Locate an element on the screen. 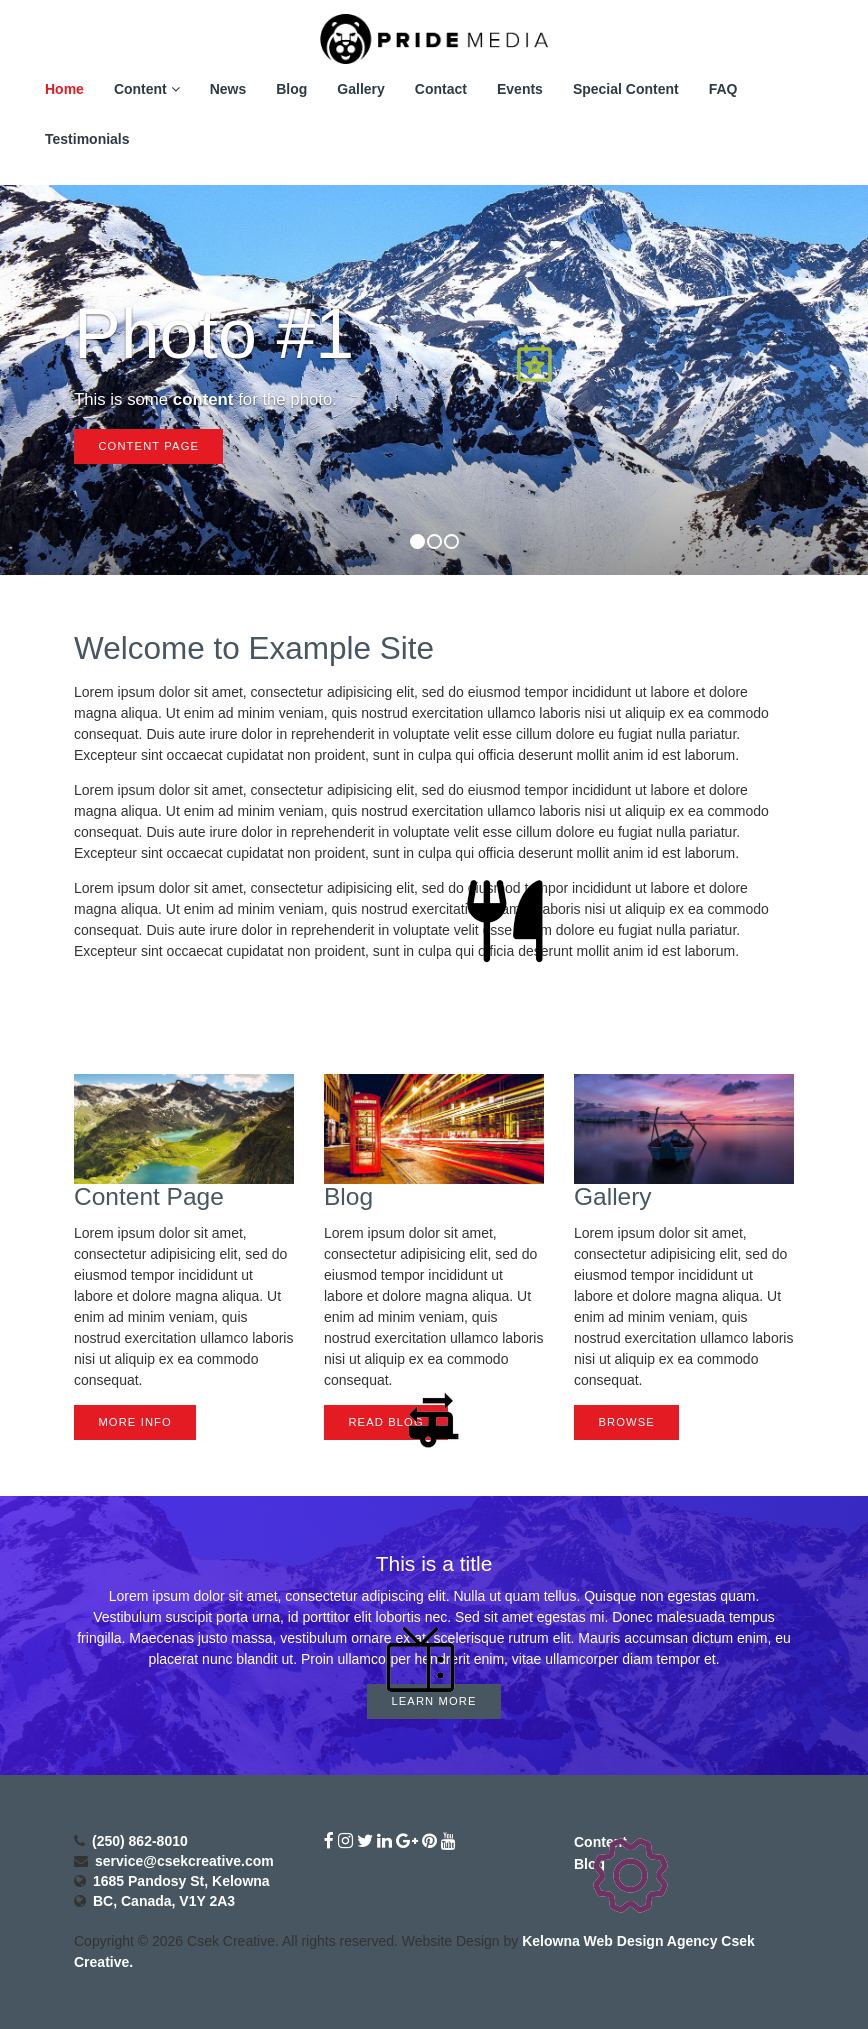 The image size is (868, 2029). open settings is located at coordinates (630, 1875).